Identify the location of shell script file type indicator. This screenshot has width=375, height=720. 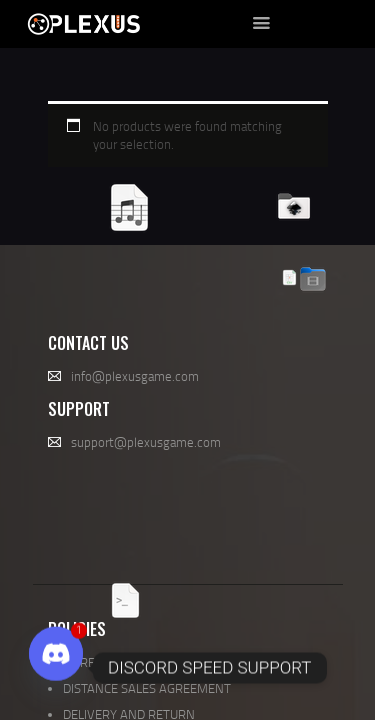
(125, 600).